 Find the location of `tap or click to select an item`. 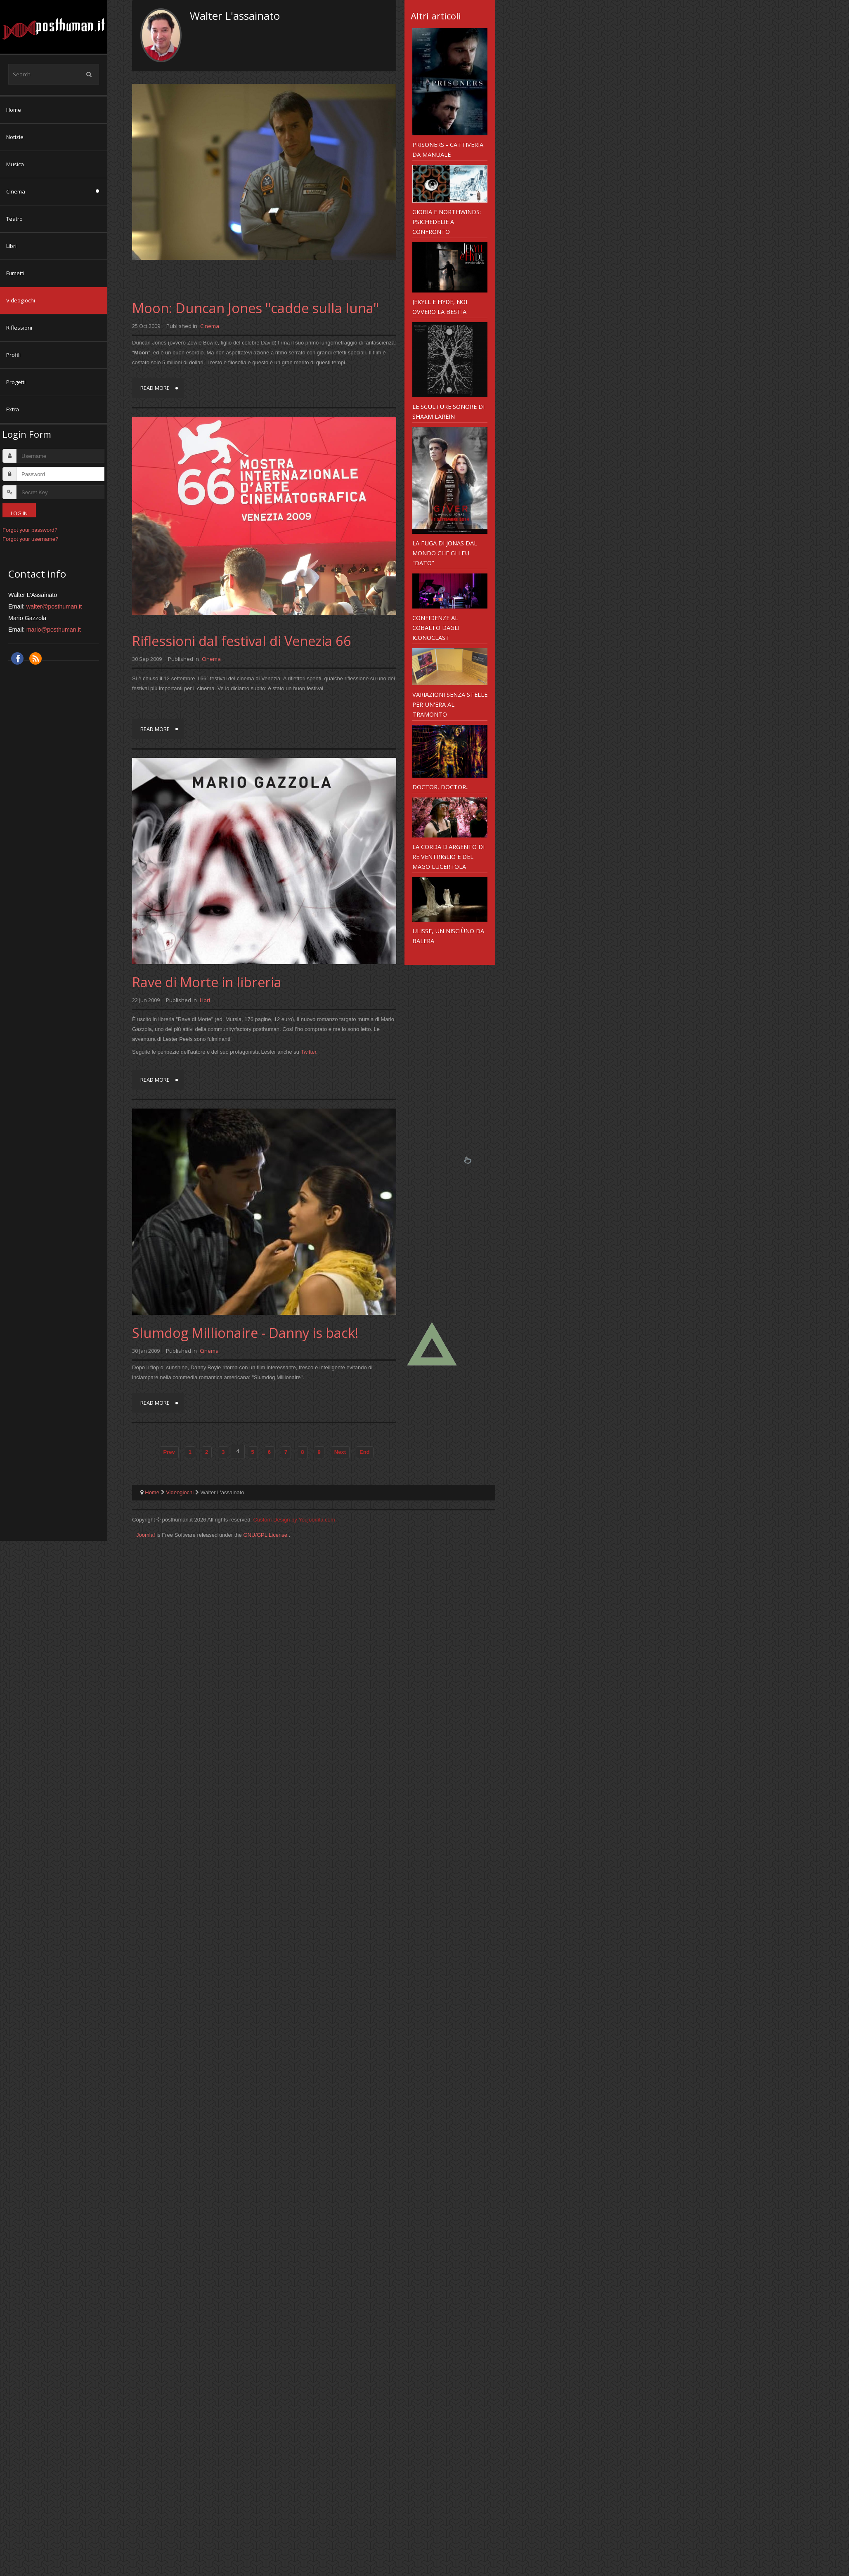

tap or click to select an item is located at coordinates (468, 1160).